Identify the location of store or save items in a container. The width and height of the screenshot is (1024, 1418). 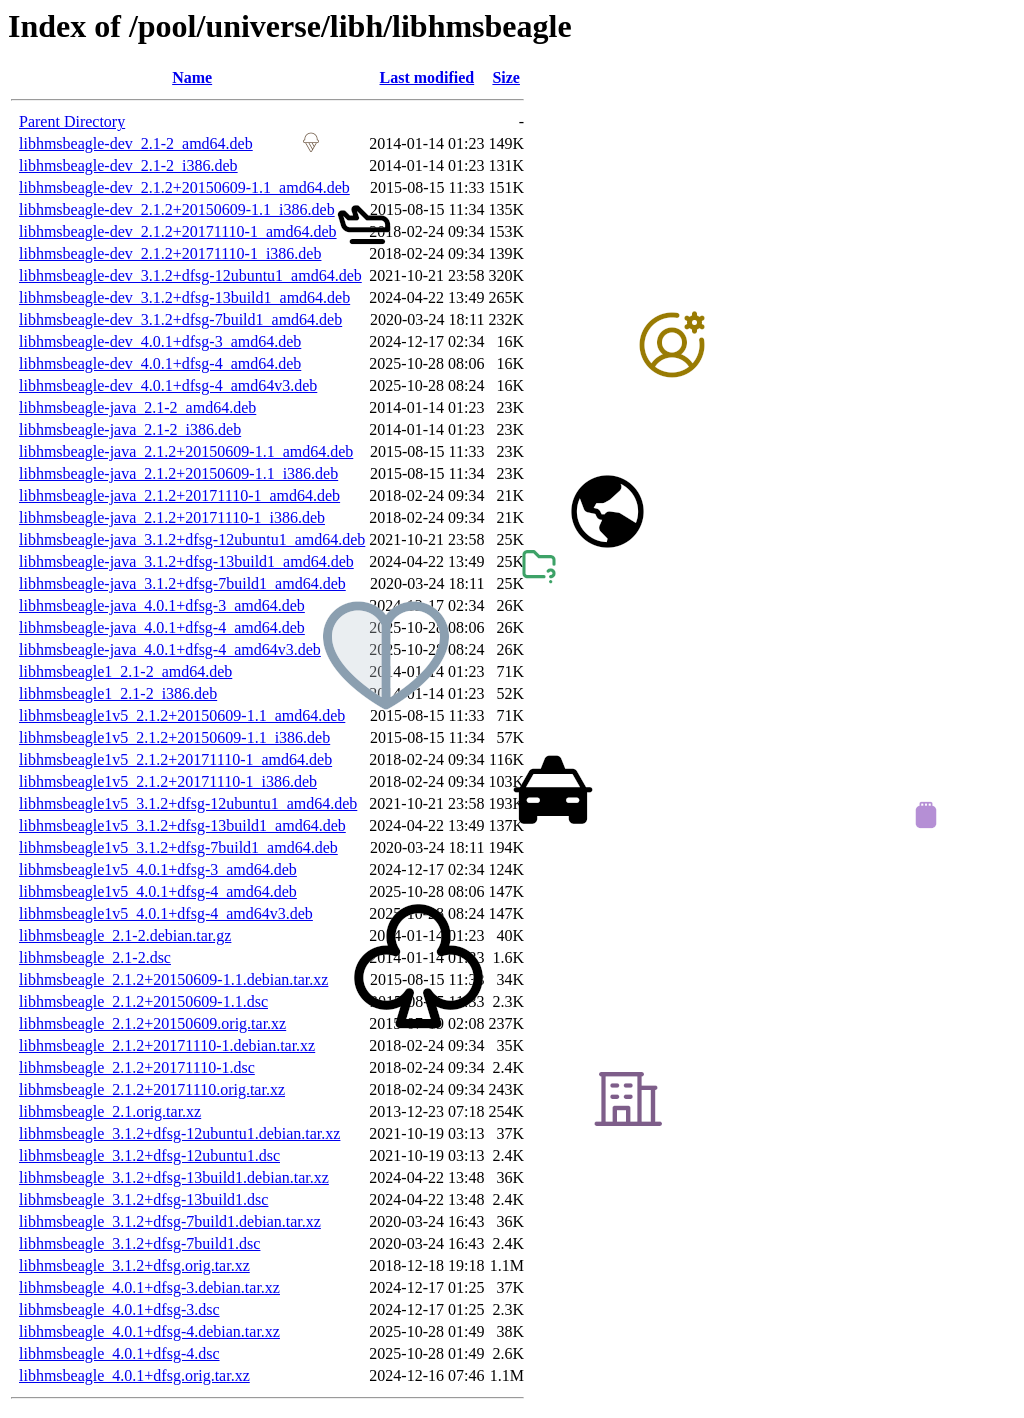
(926, 815).